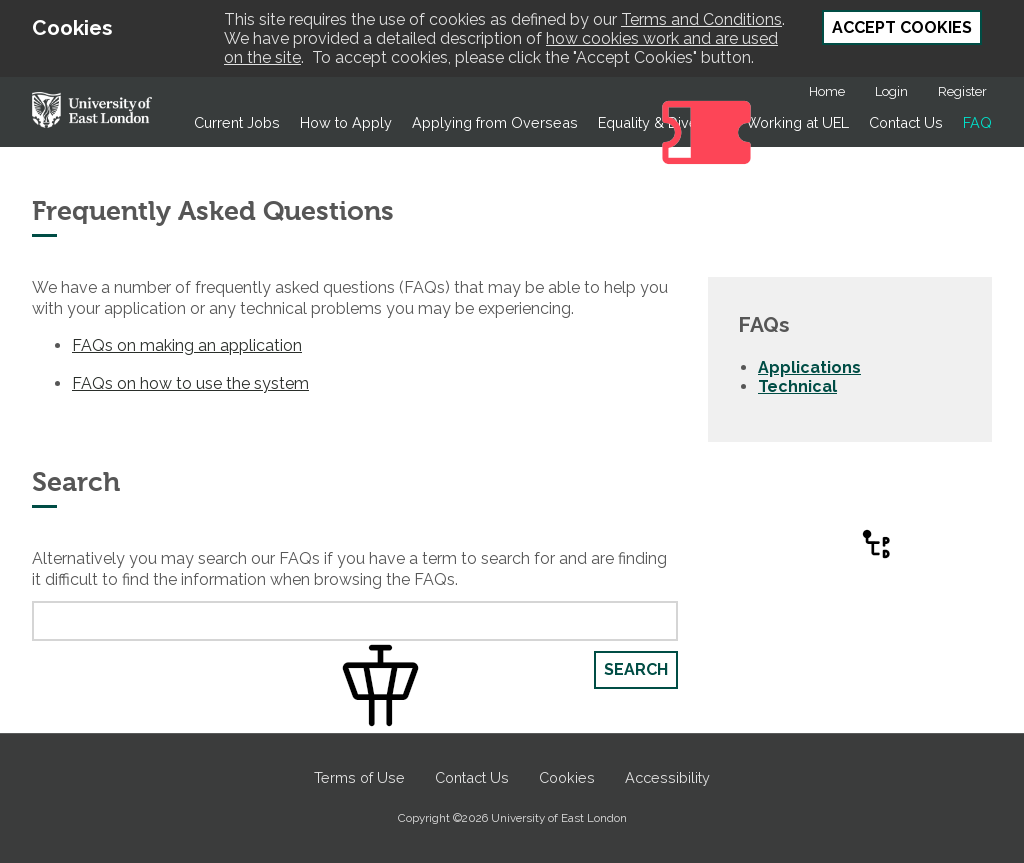 This screenshot has width=1024, height=863. What do you see at coordinates (877, 544) in the screenshot?
I see `select automatic transmission mode` at bounding box center [877, 544].